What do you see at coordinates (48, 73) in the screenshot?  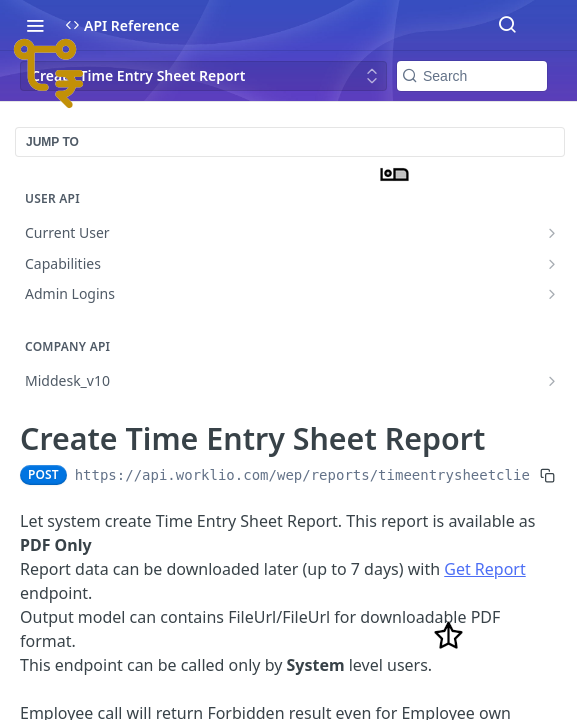 I see `view rupee transaction history` at bounding box center [48, 73].